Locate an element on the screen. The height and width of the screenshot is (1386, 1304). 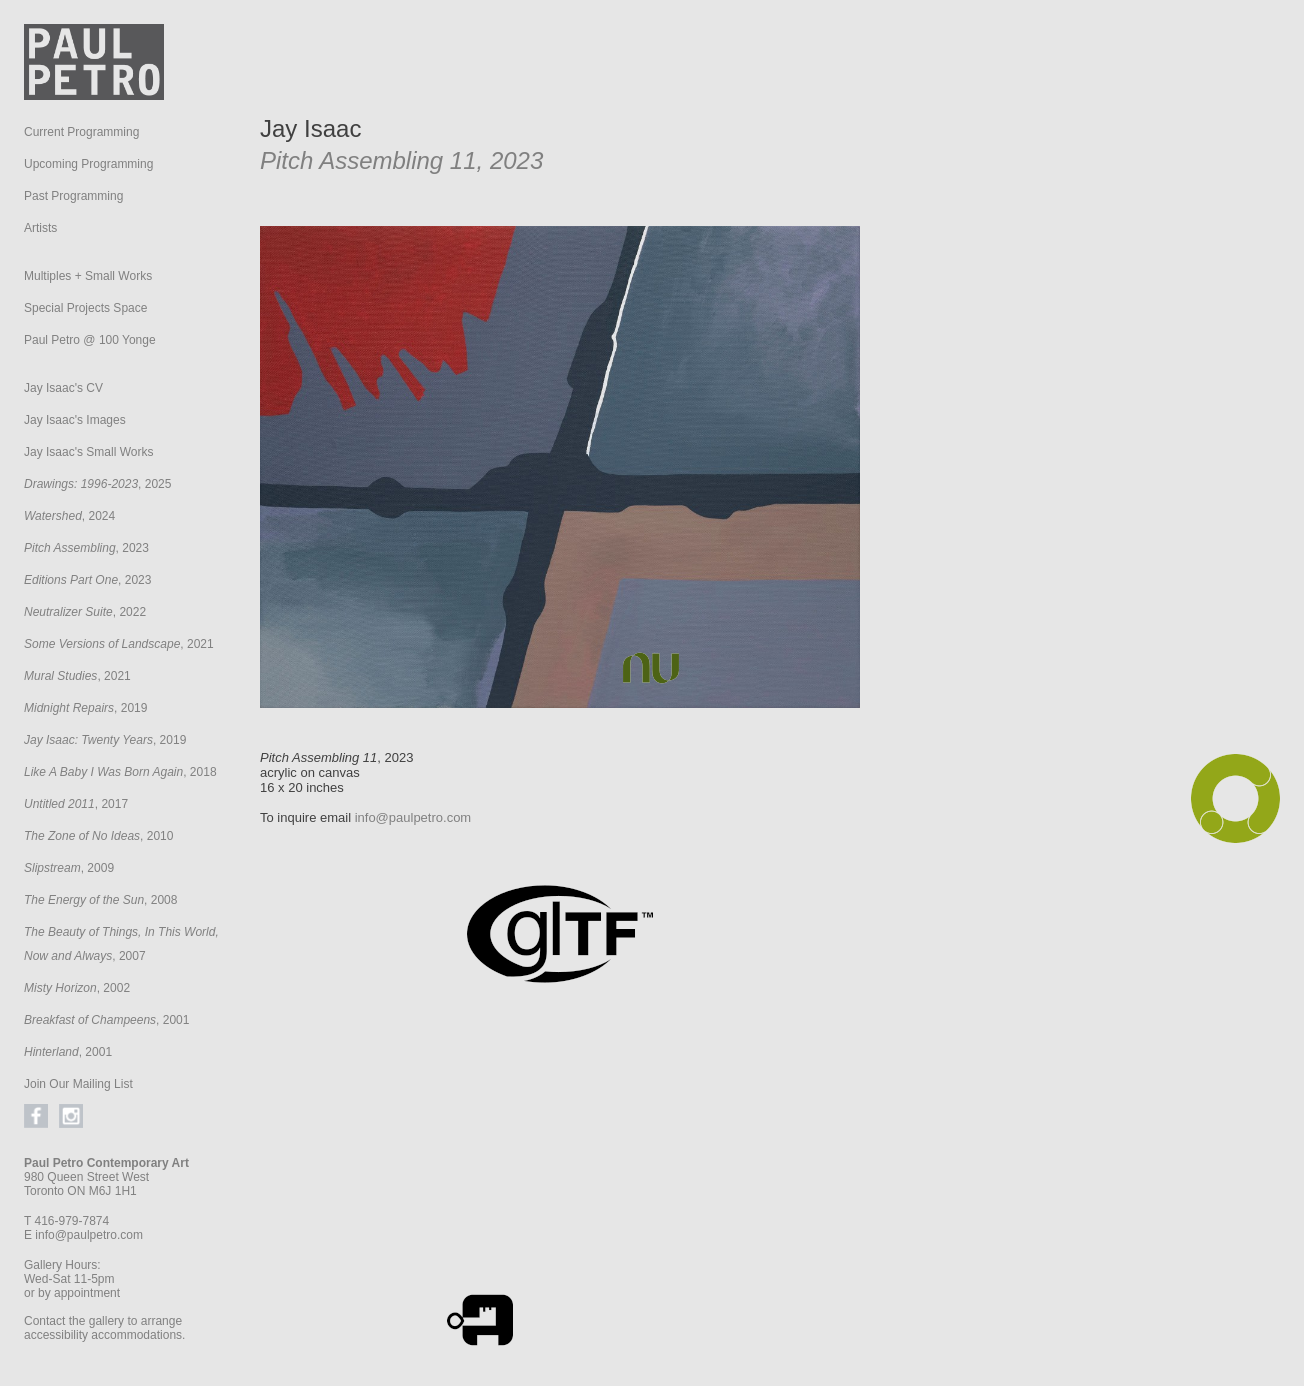
open the Nubank app is located at coordinates (651, 668).